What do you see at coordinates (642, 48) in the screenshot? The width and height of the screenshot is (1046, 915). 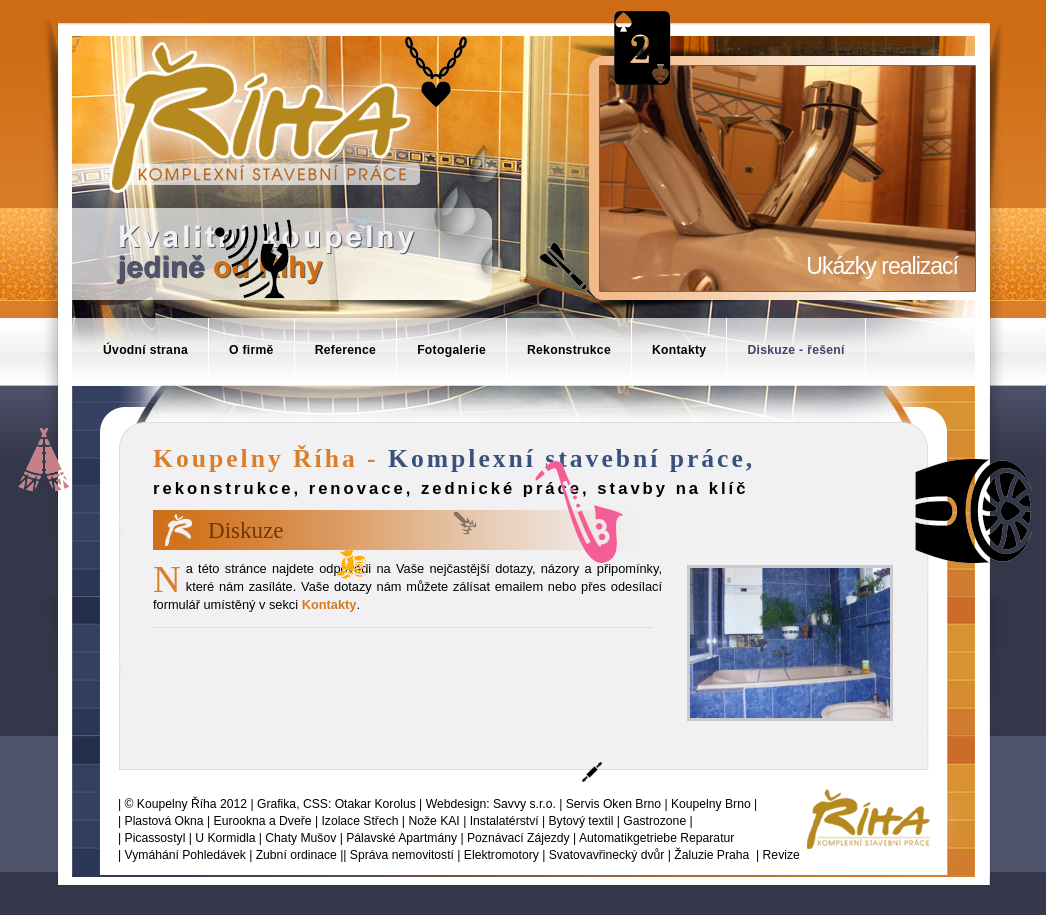 I see `two of spades playing card` at bounding box center [642, 48].